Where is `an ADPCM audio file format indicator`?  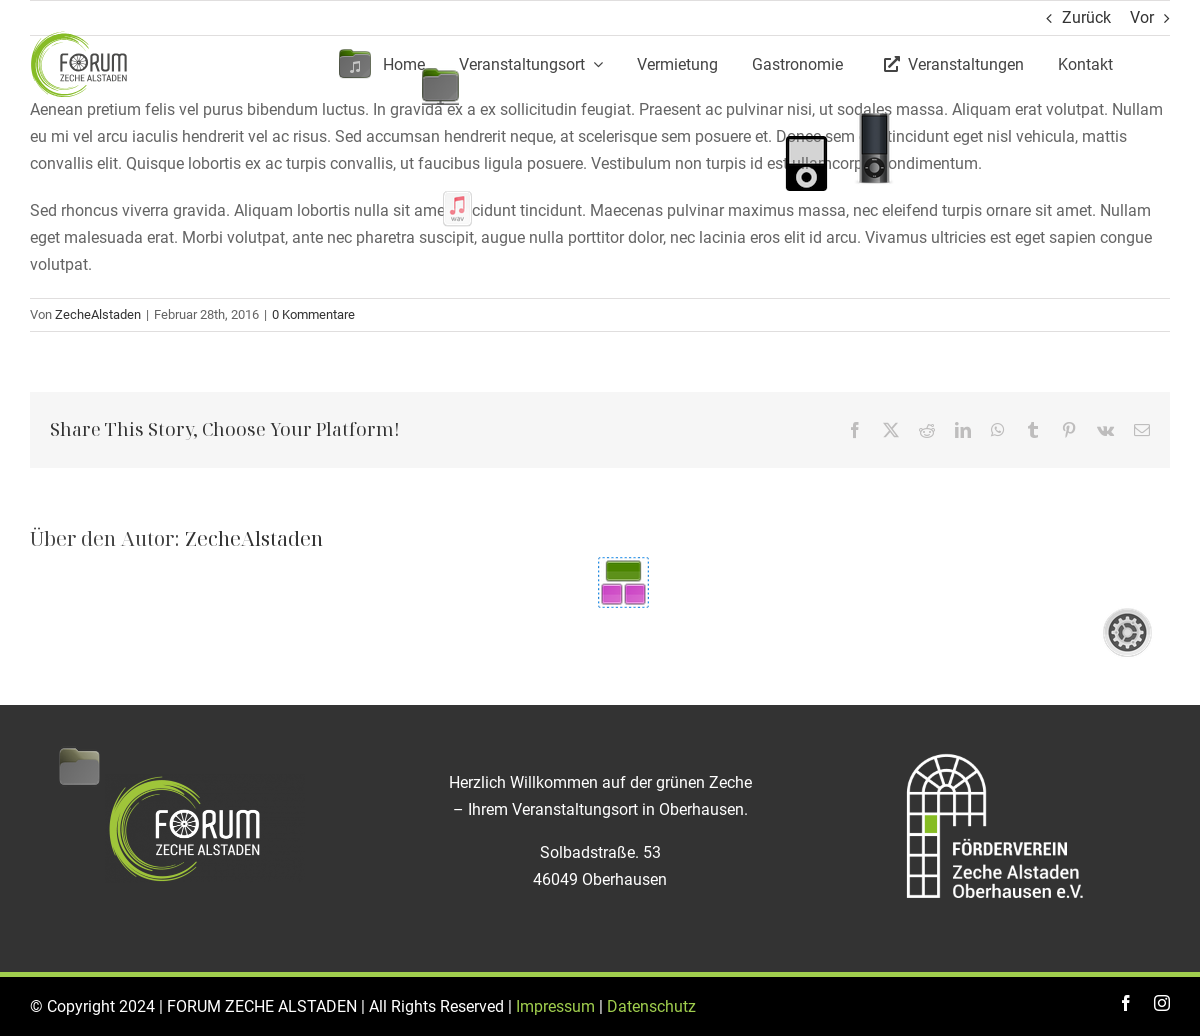 an ADPCM audio file format indicator is located at coordinates (457, 208).